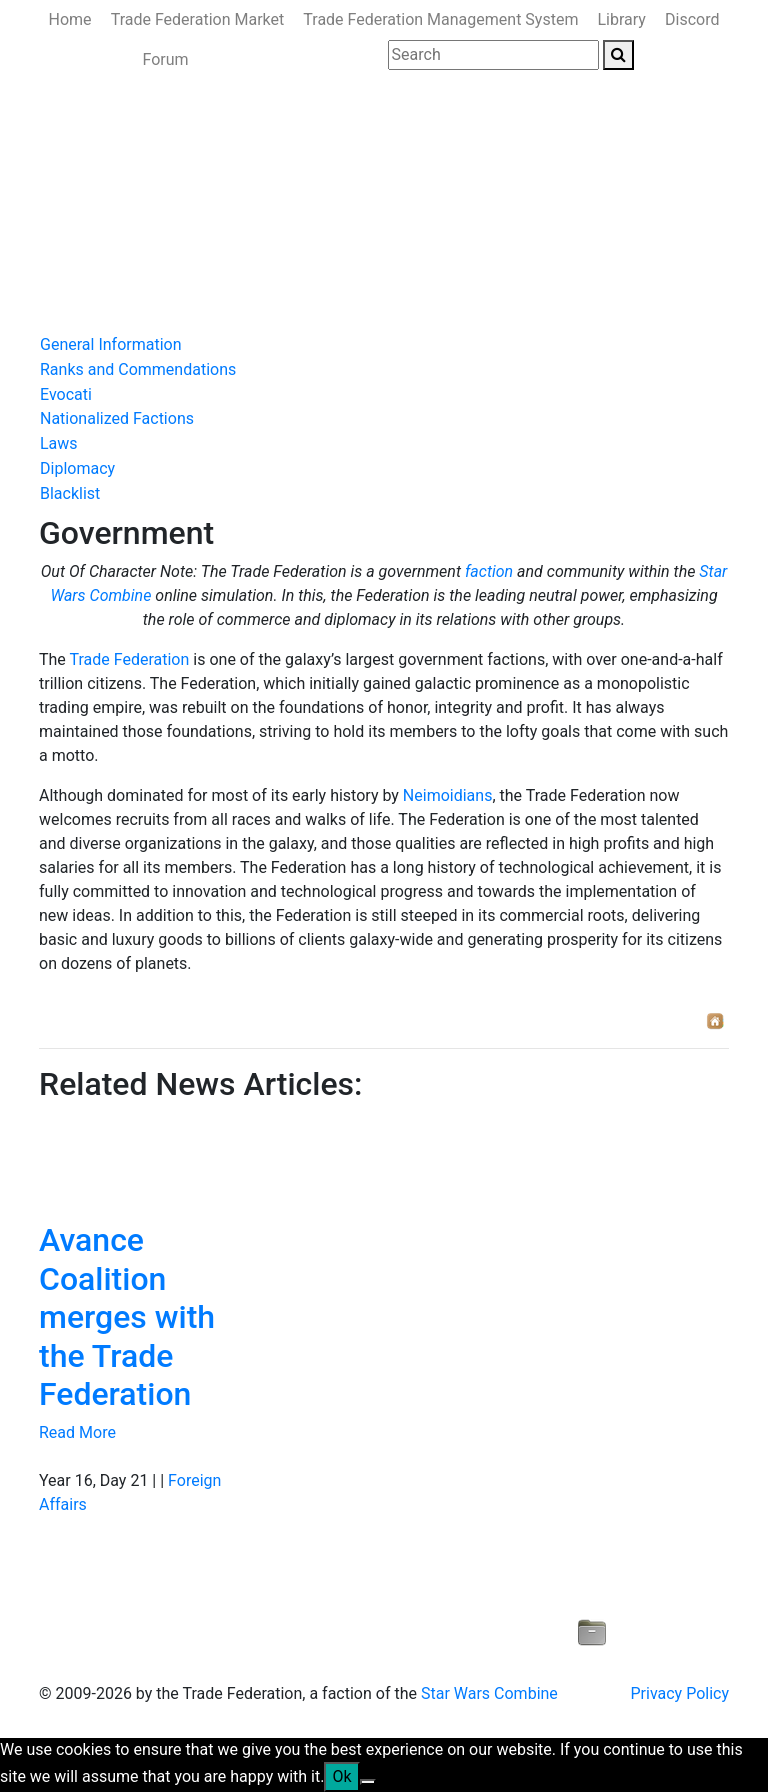  I want to click on open homebank personal finance app, so click(715, 1021).